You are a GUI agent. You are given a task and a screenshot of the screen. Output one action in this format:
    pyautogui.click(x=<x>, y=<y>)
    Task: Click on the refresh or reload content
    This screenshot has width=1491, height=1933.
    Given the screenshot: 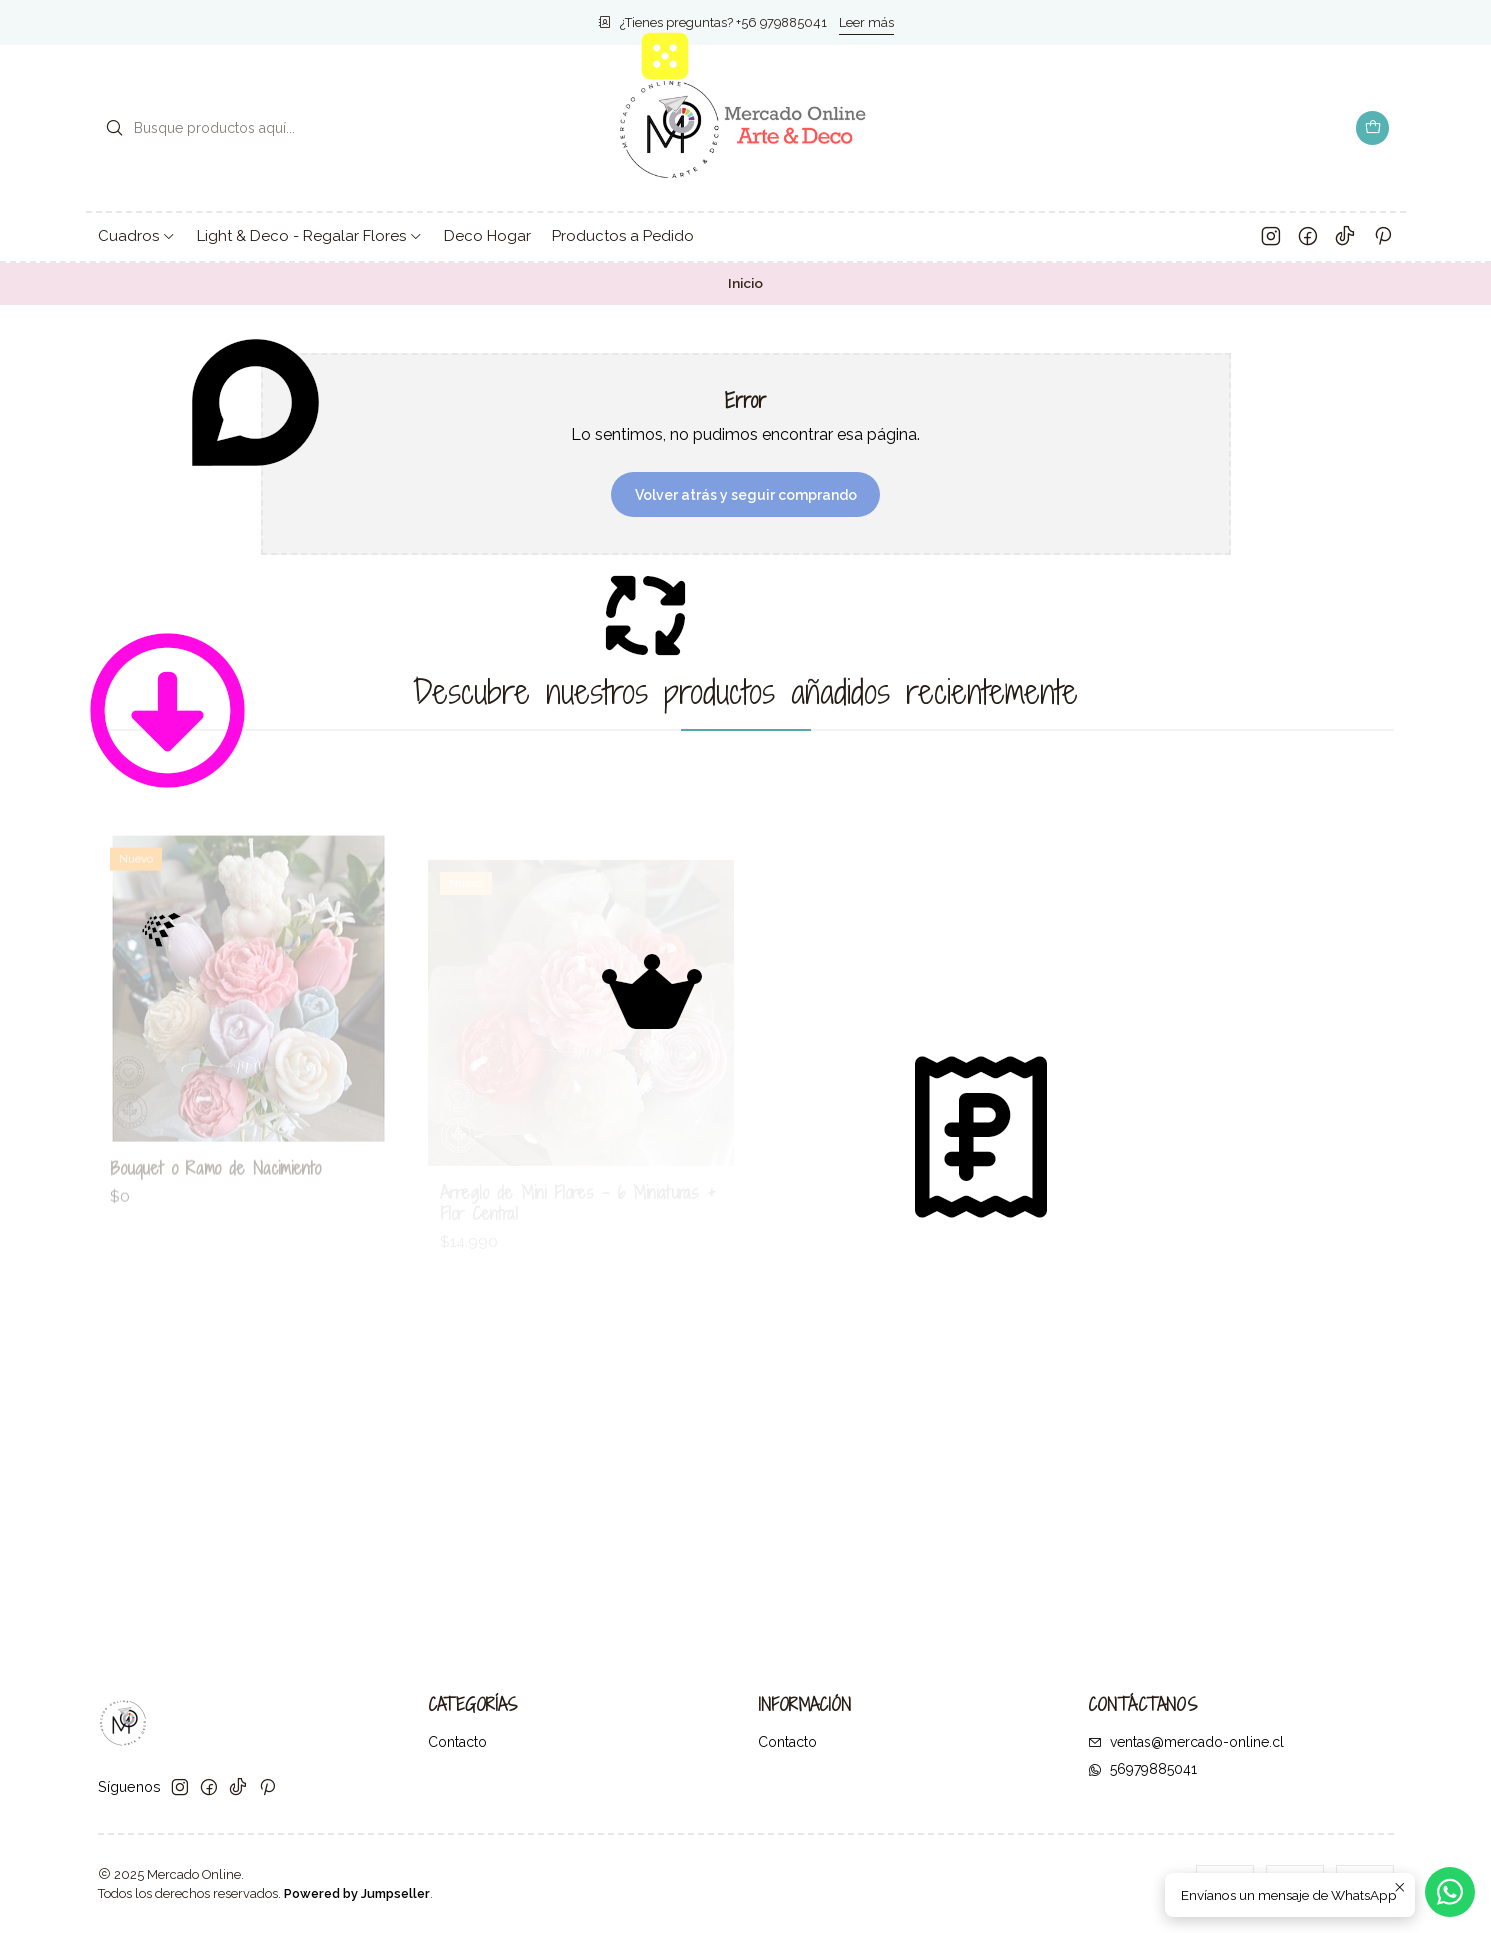 What is the action you would take?
    pyautogui.click(x=645, y=615)
    